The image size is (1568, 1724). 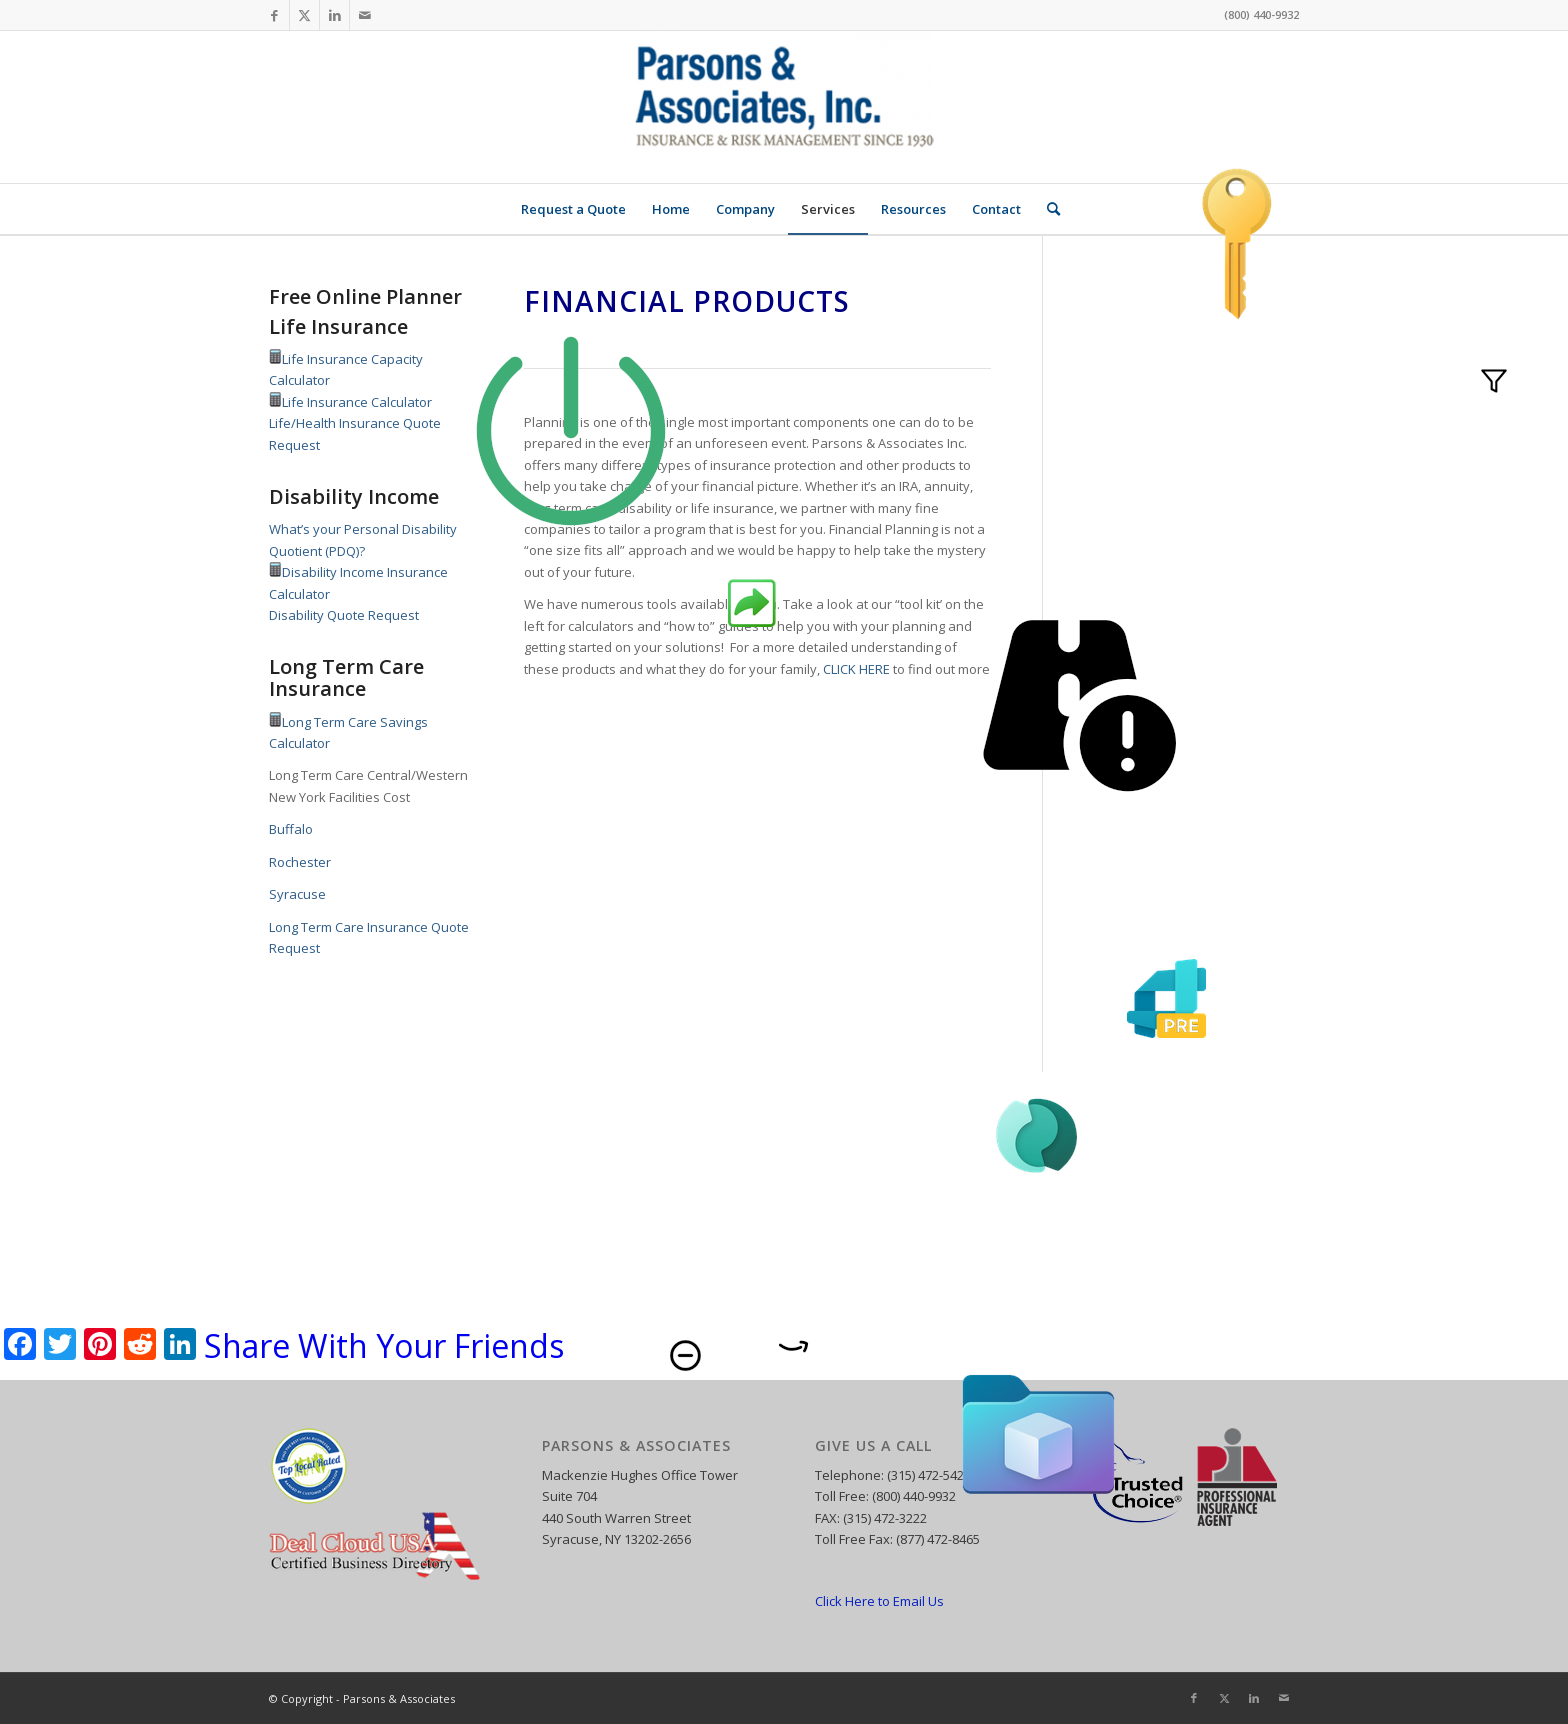 What do you see at coordinates (571, 431) in the screenshot?
I see `turn off or shut down the device` at bounding box center [571, 431].